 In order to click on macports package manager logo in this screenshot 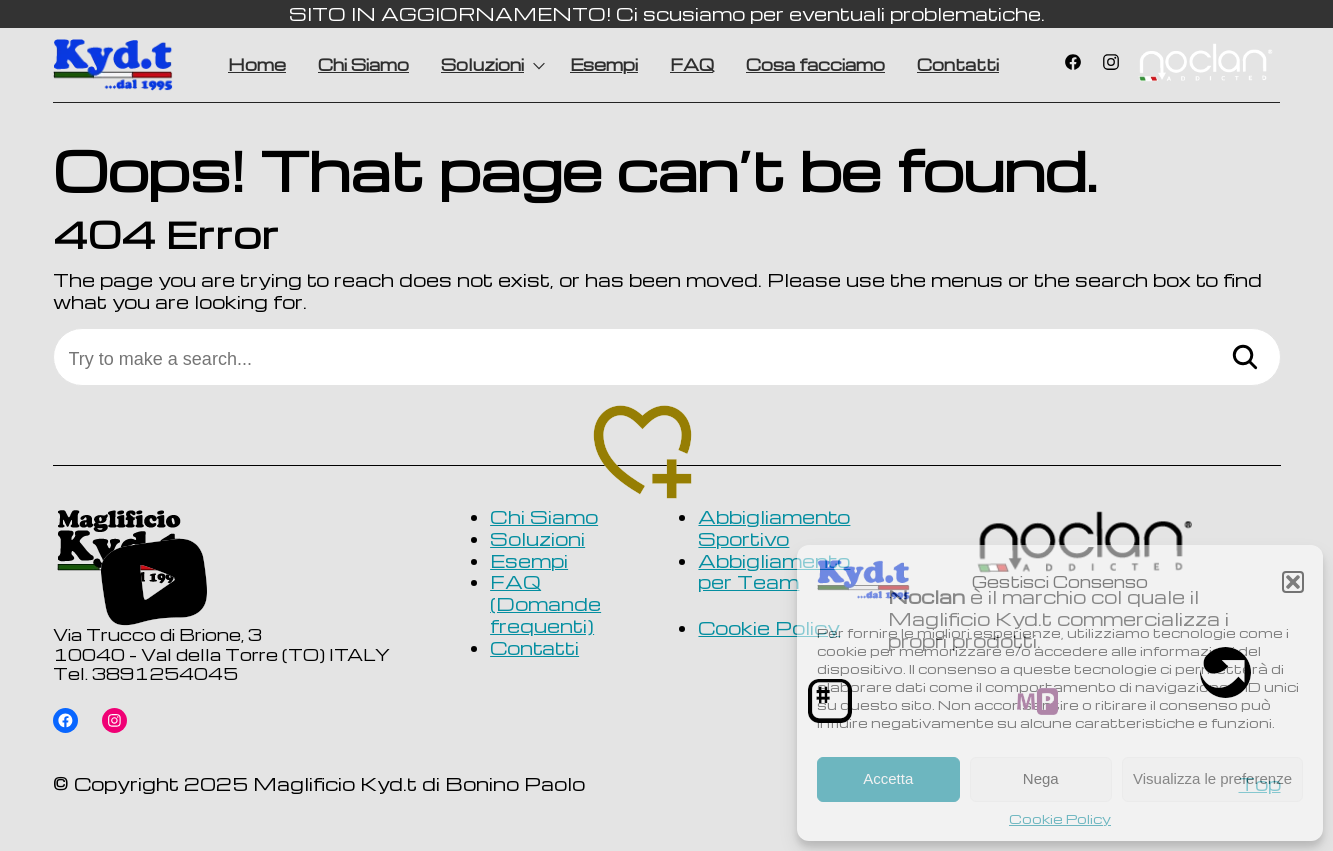, I will do `click(1037, 701)`.